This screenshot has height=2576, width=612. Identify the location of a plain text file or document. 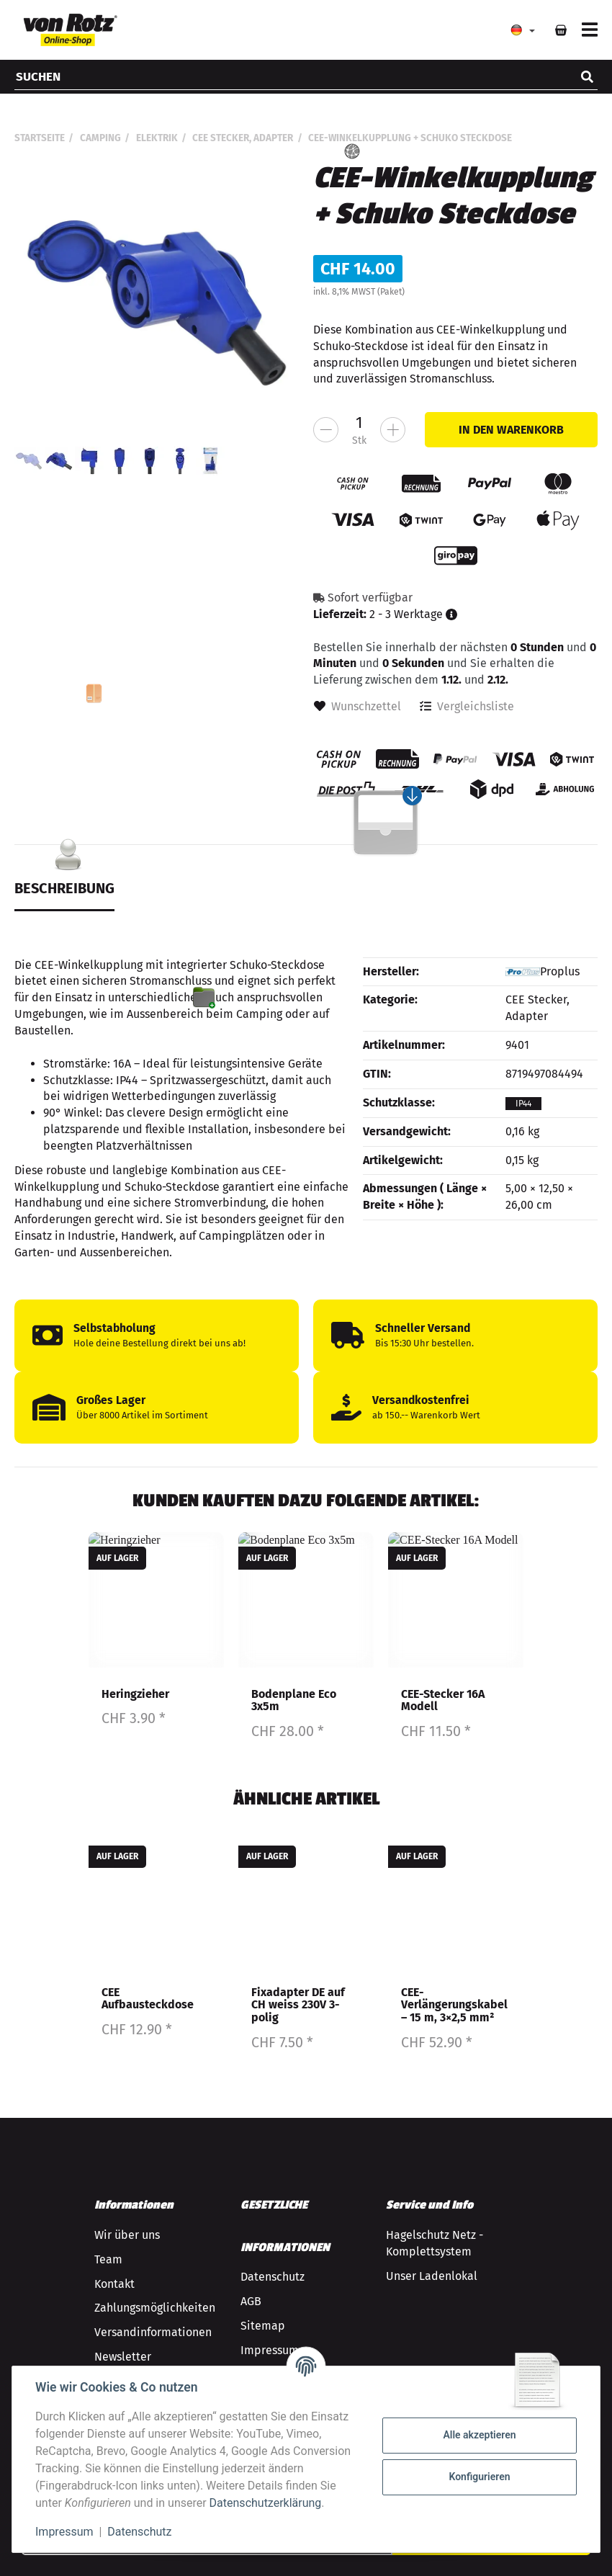
(538, 2379).